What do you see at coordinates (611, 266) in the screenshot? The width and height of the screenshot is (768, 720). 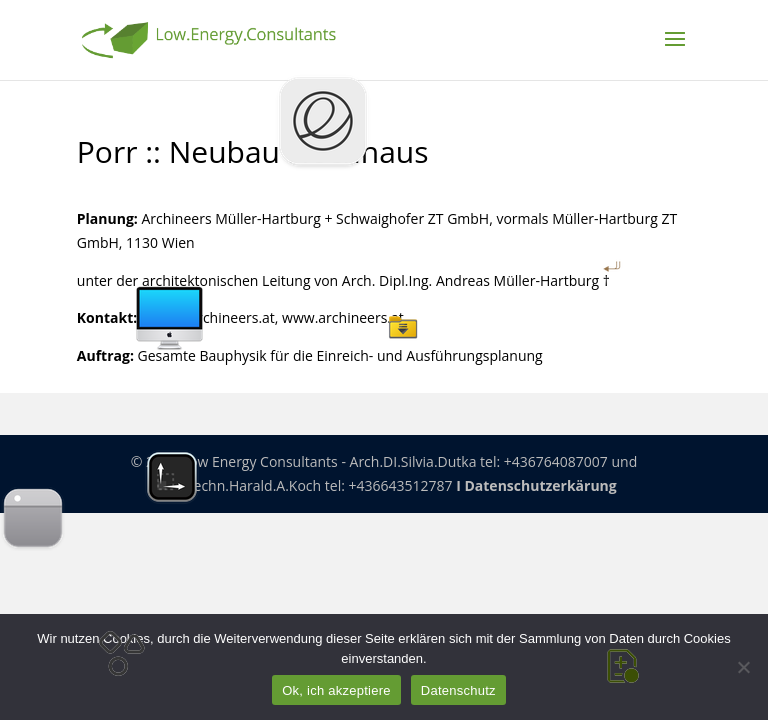 I see `reply to all recipients in an email thread` at bounding box center [611, 266].